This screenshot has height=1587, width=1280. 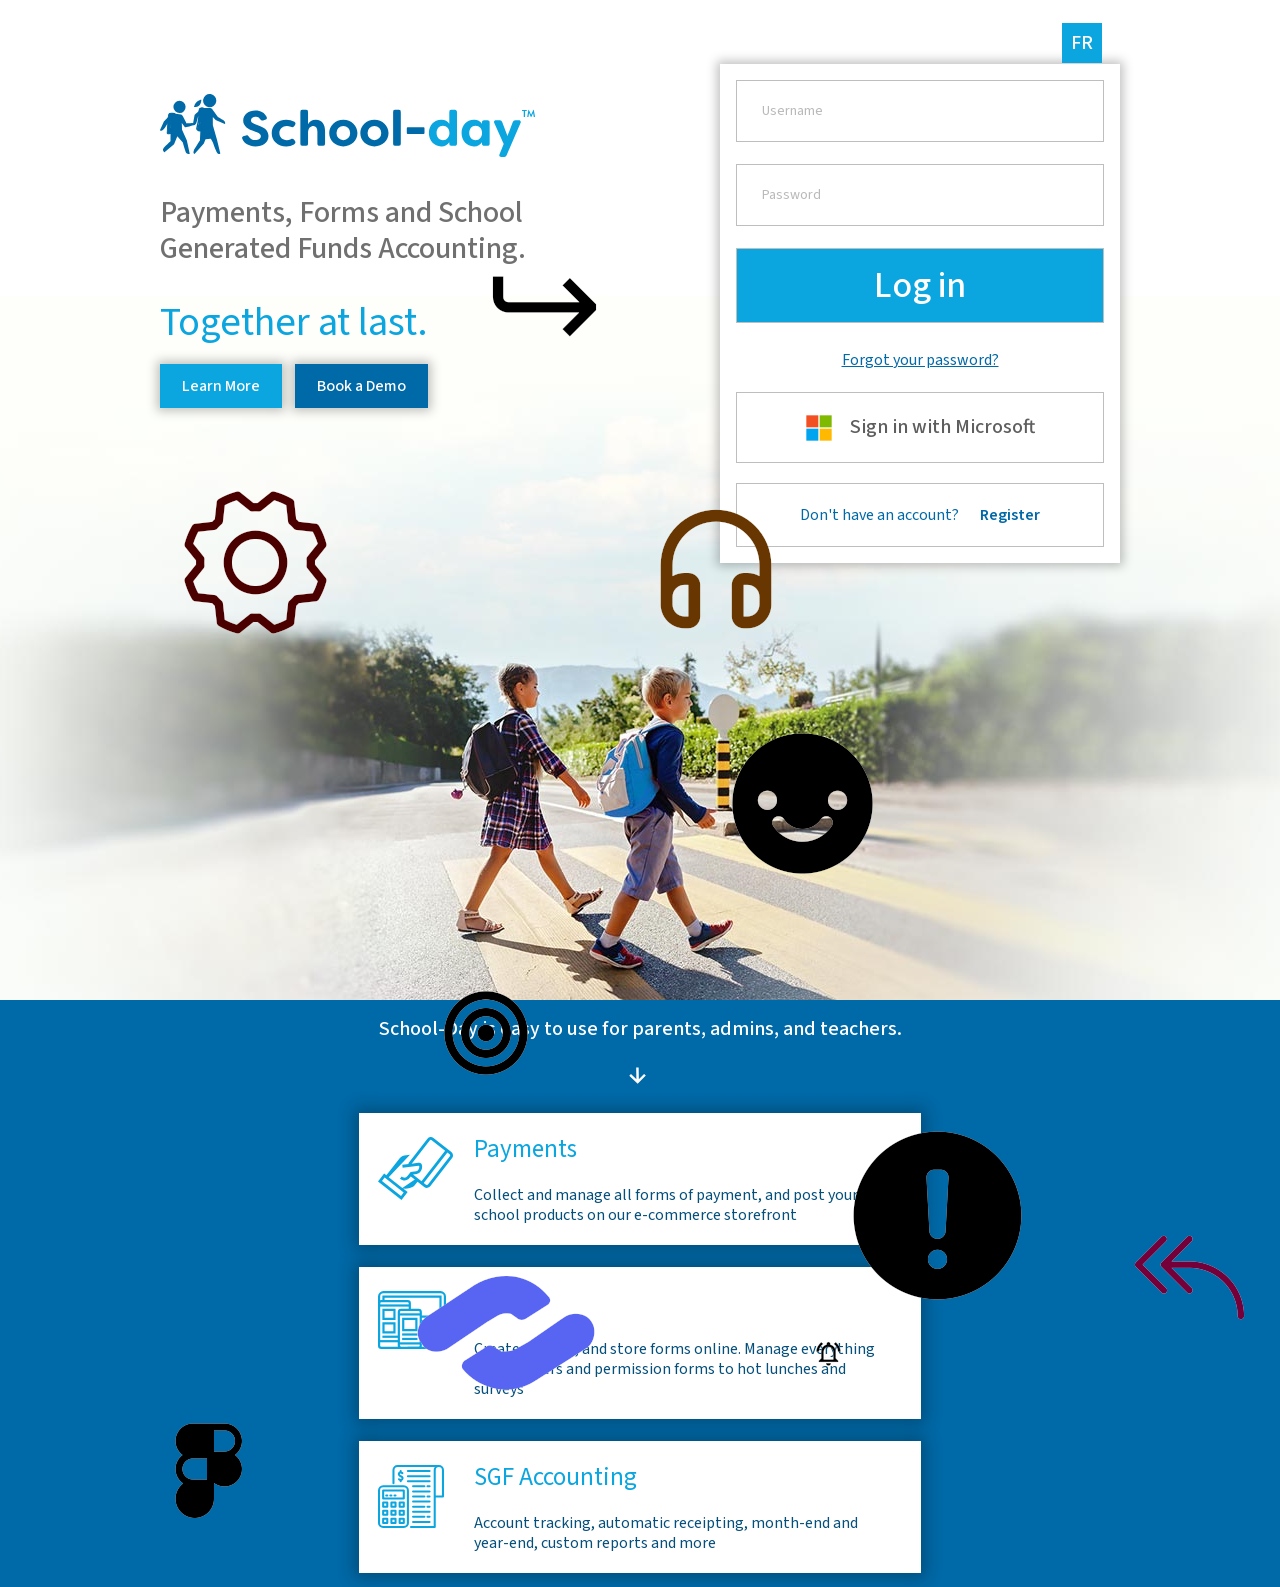 I want to click on indicates an error or problem has occurred, so click(x=937, y=1215).